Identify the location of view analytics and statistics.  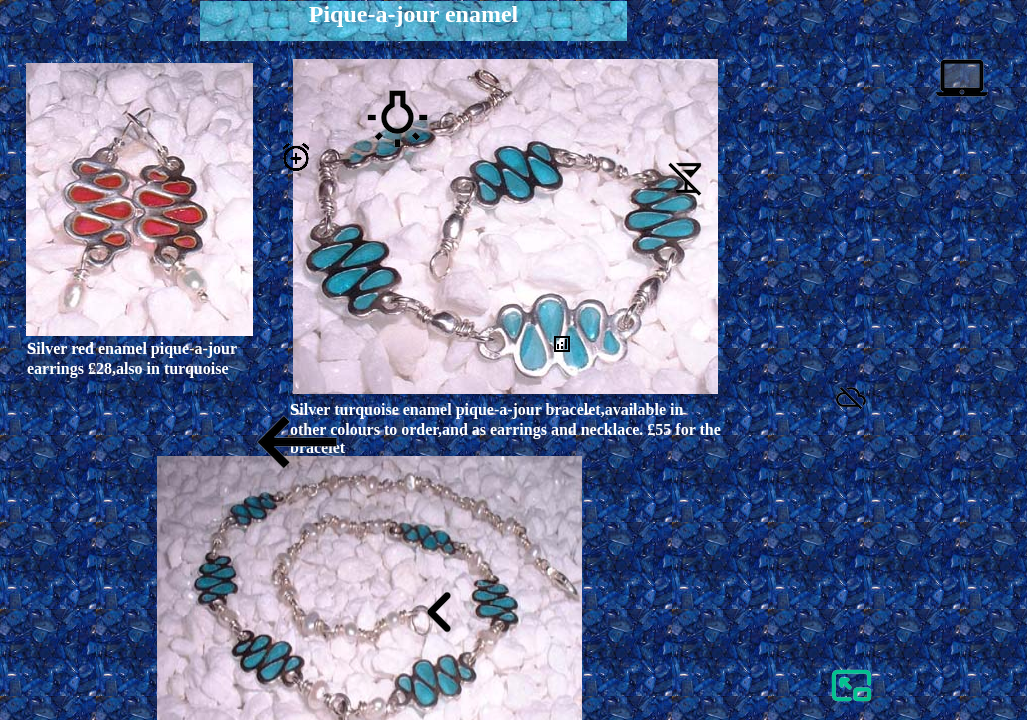
(562, 344).